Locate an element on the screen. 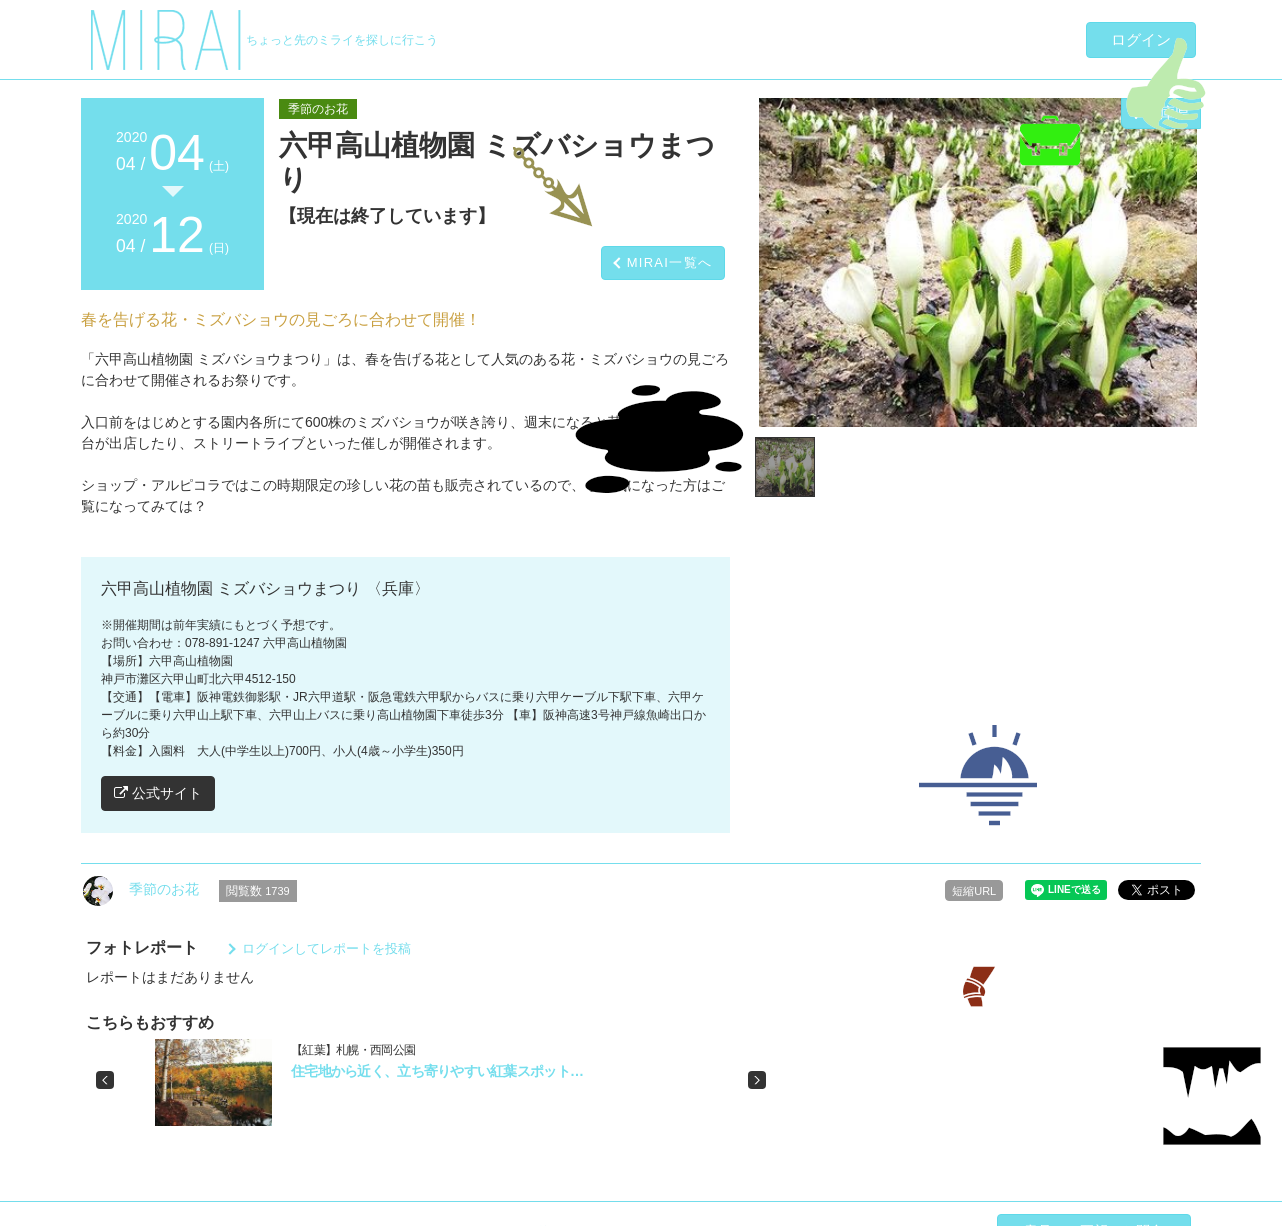 The image size is (1282, 1226). access work or business-related content is located at coordinates (1050, 142).